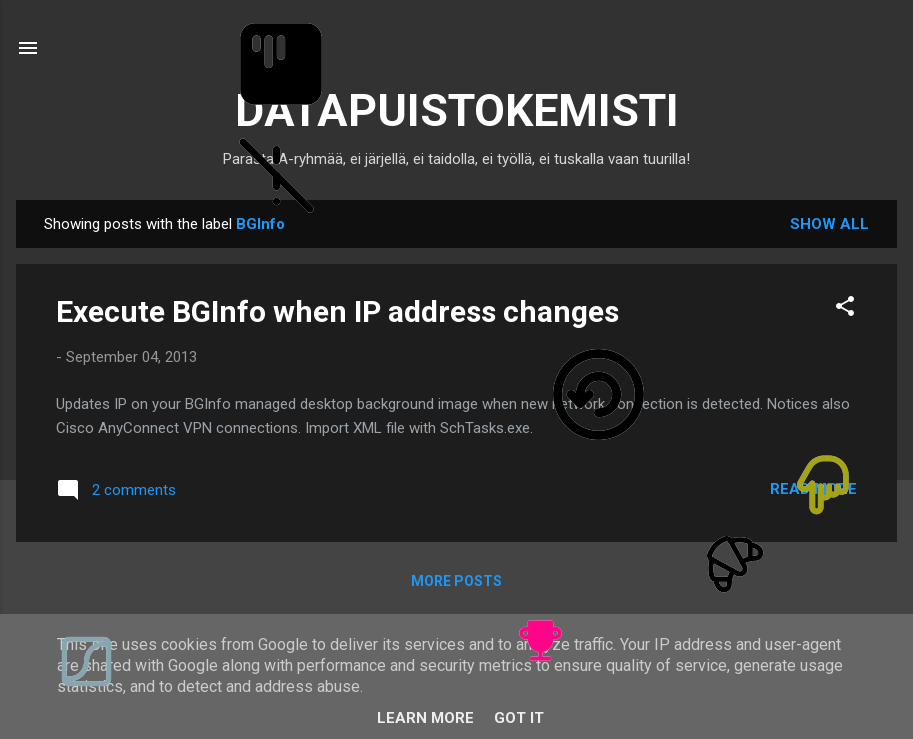 Image resolution: width=913 pixels, height=739 pixels. What do you see at coordinates (276, 175) in the screenshot?
I see `disable alert notifications` at bounding box center [276, 175].